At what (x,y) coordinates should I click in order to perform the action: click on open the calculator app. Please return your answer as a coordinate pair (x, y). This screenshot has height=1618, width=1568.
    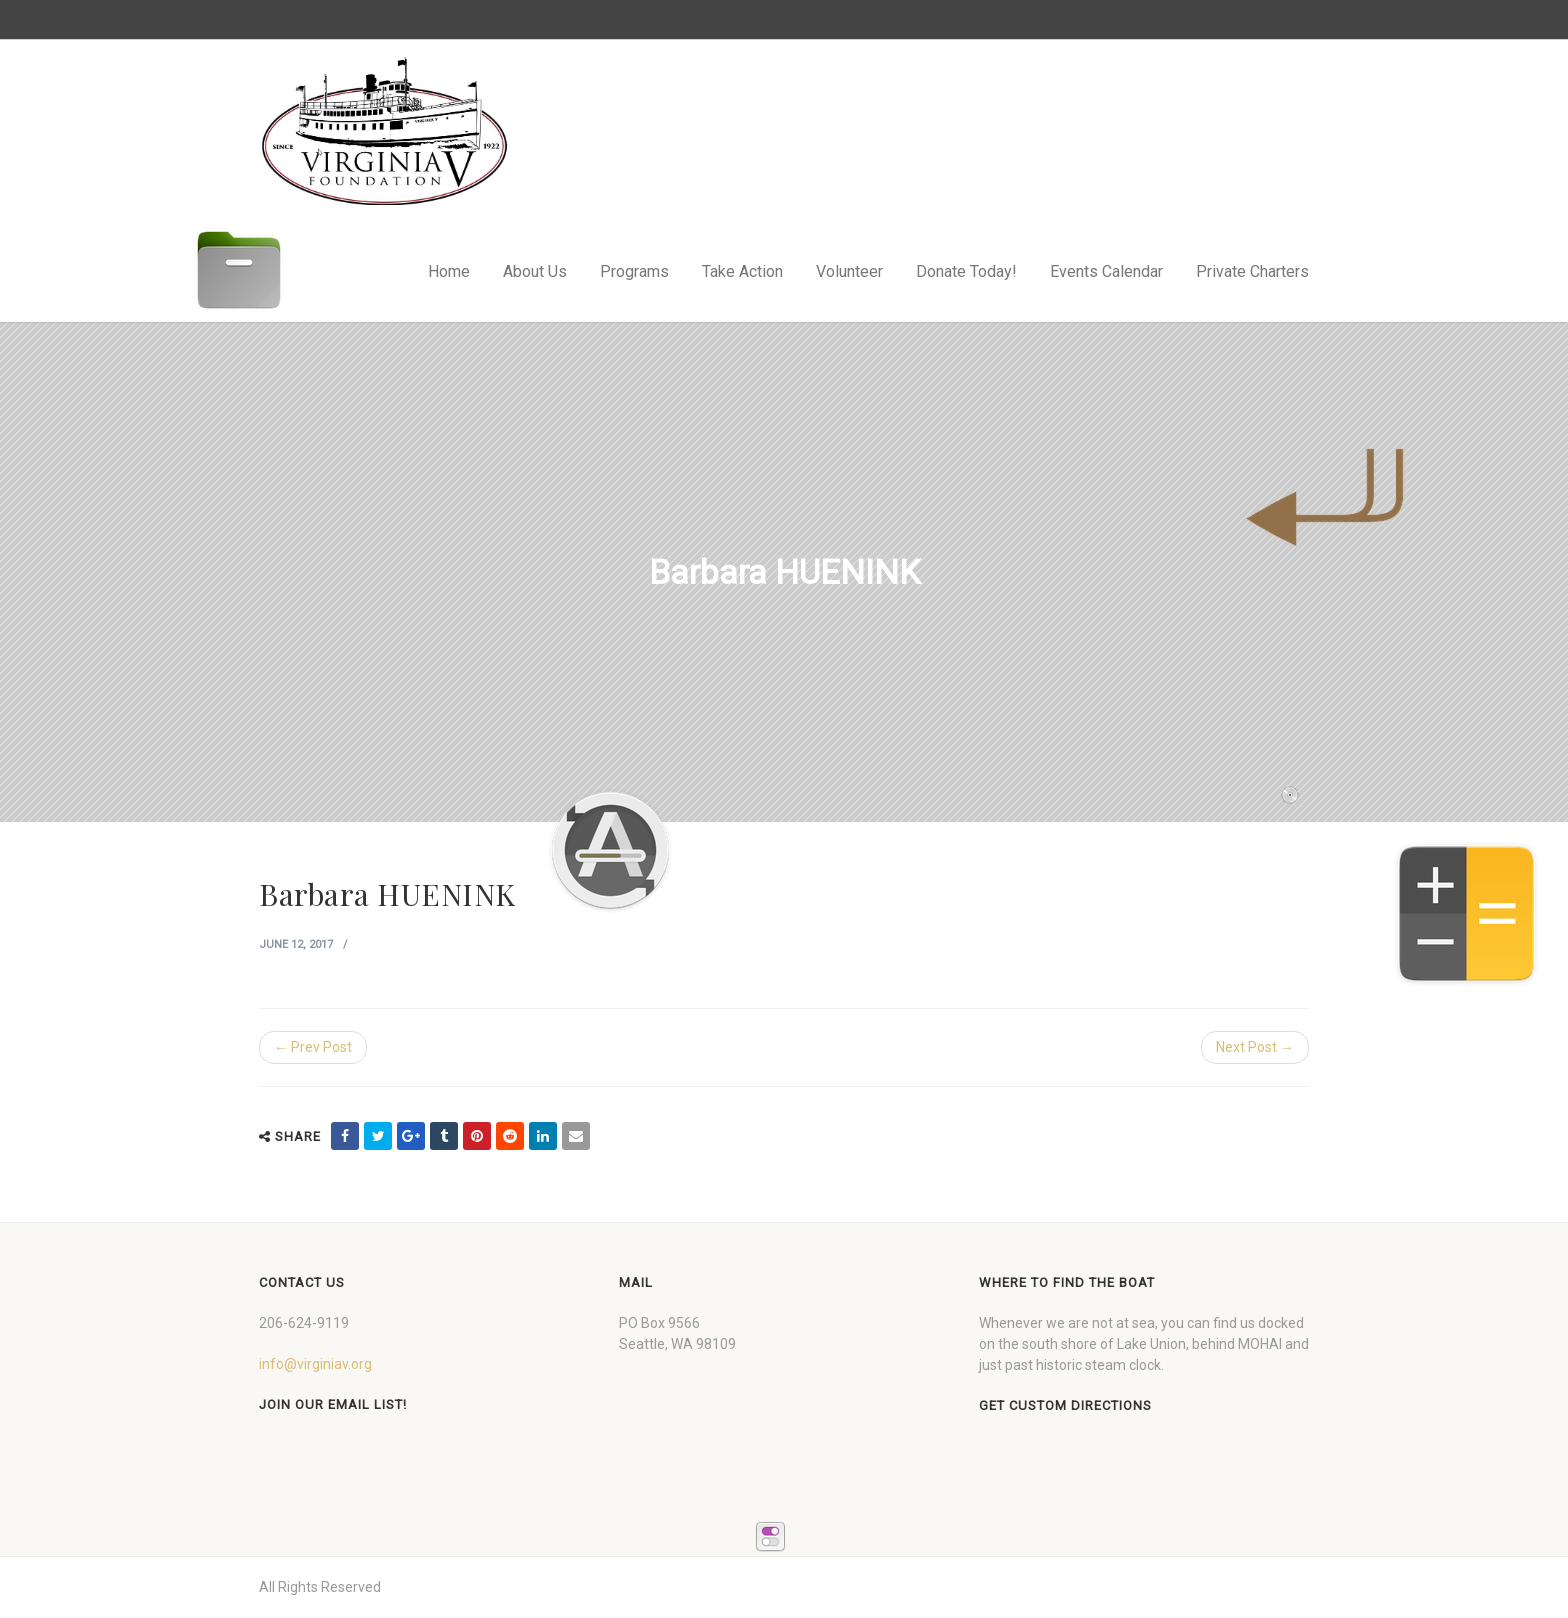
    Looking at the image, I should click on (1466, 913).